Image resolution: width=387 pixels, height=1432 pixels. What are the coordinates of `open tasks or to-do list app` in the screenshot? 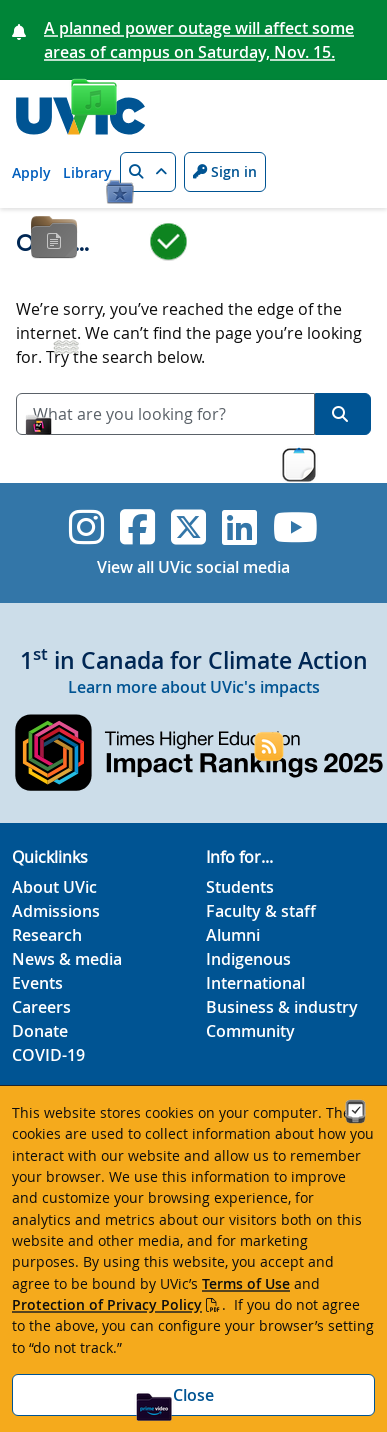 It's located at (299, 465).